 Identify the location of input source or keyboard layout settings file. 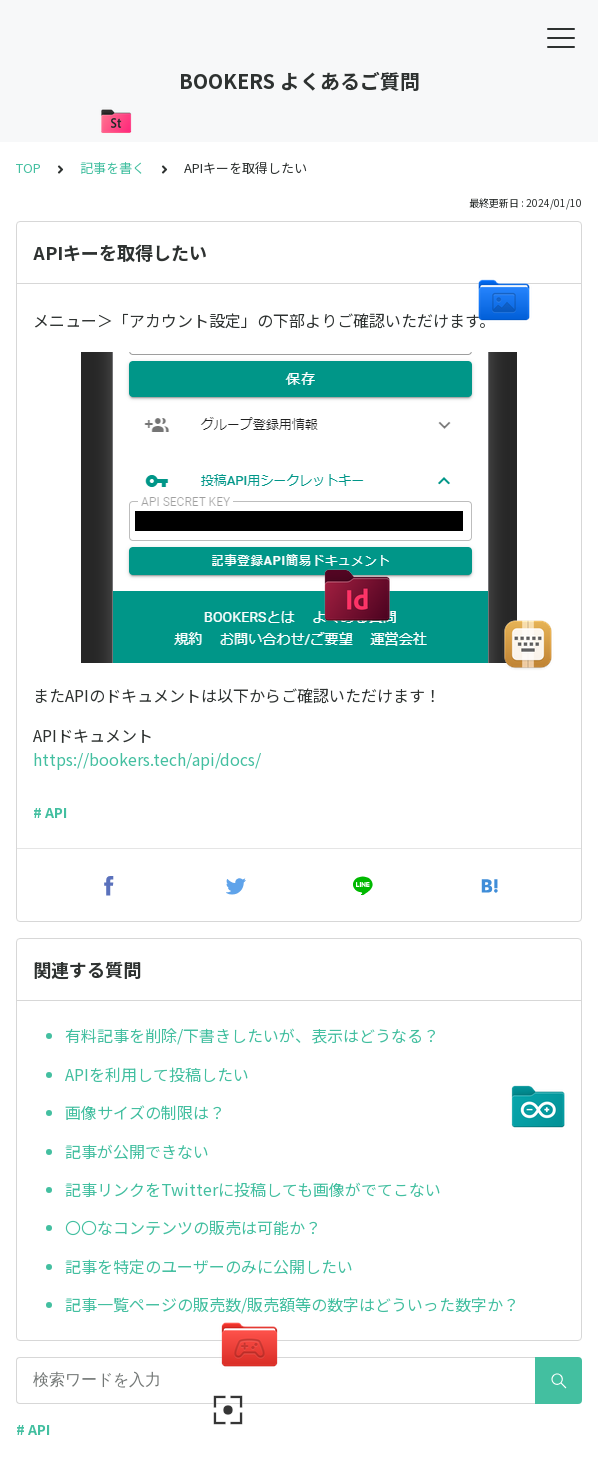
(528, 645).